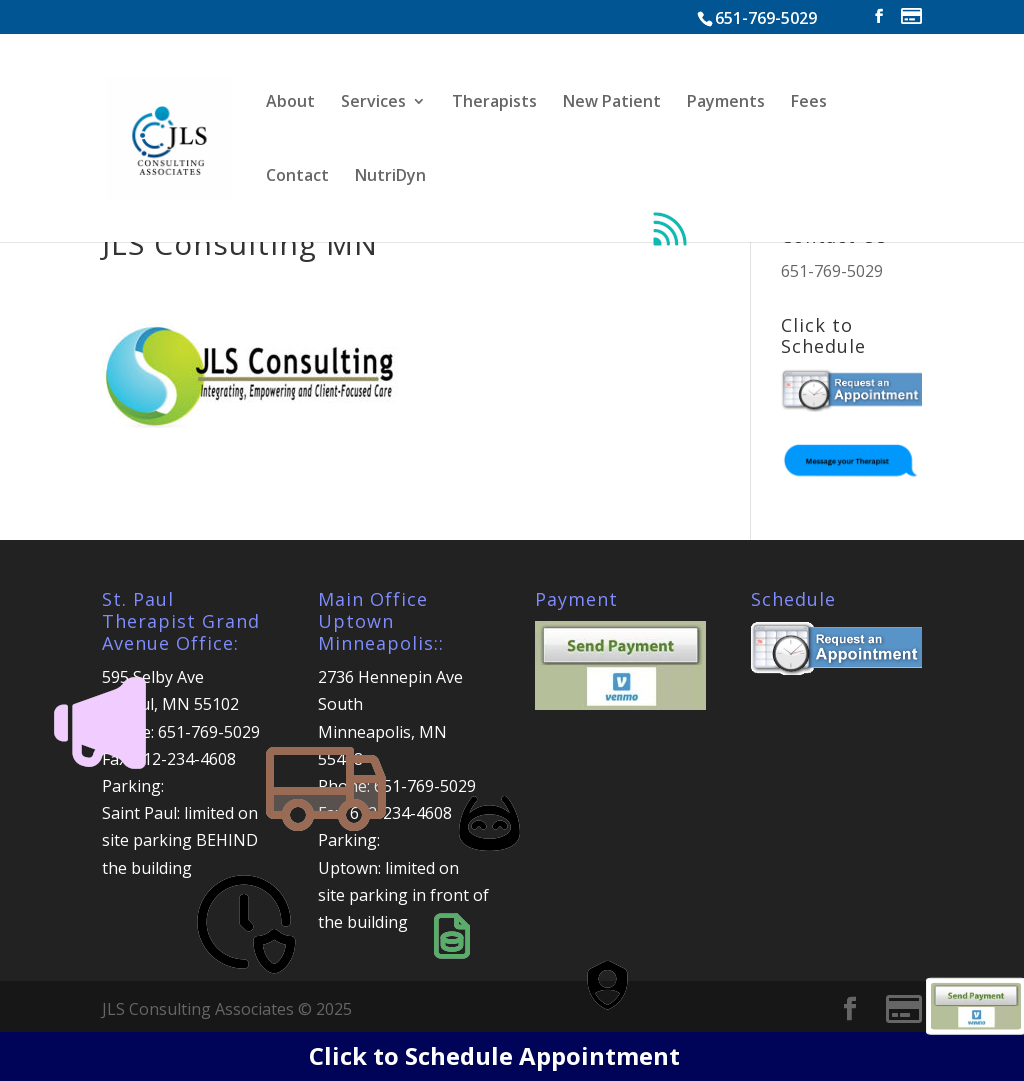  I want to click on track your delivery status, so click(322, 783).